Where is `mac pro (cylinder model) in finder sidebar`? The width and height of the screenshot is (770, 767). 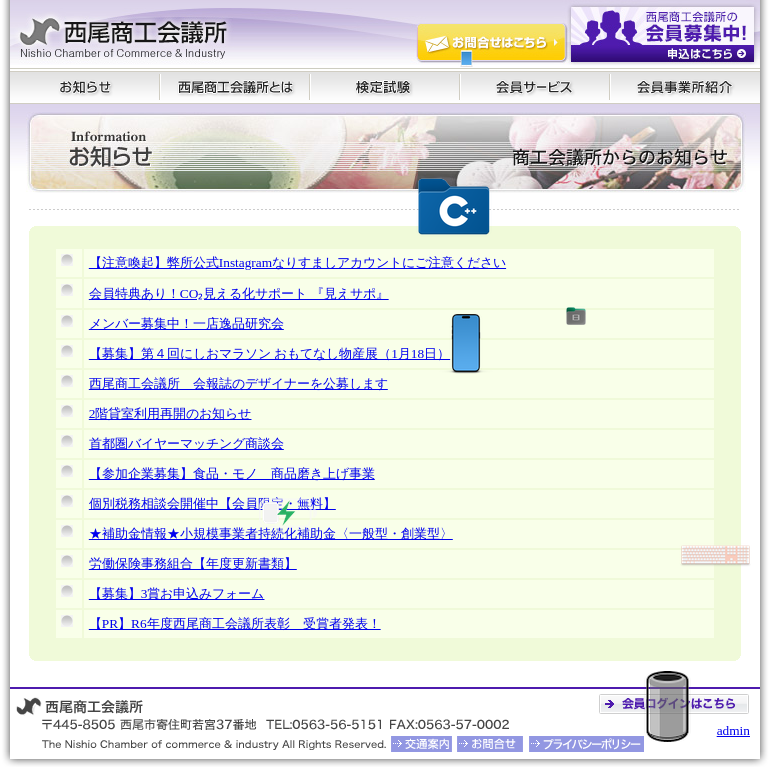
mac pro (cylinder model) in finder sidebar is located at coordinates (667, 706).